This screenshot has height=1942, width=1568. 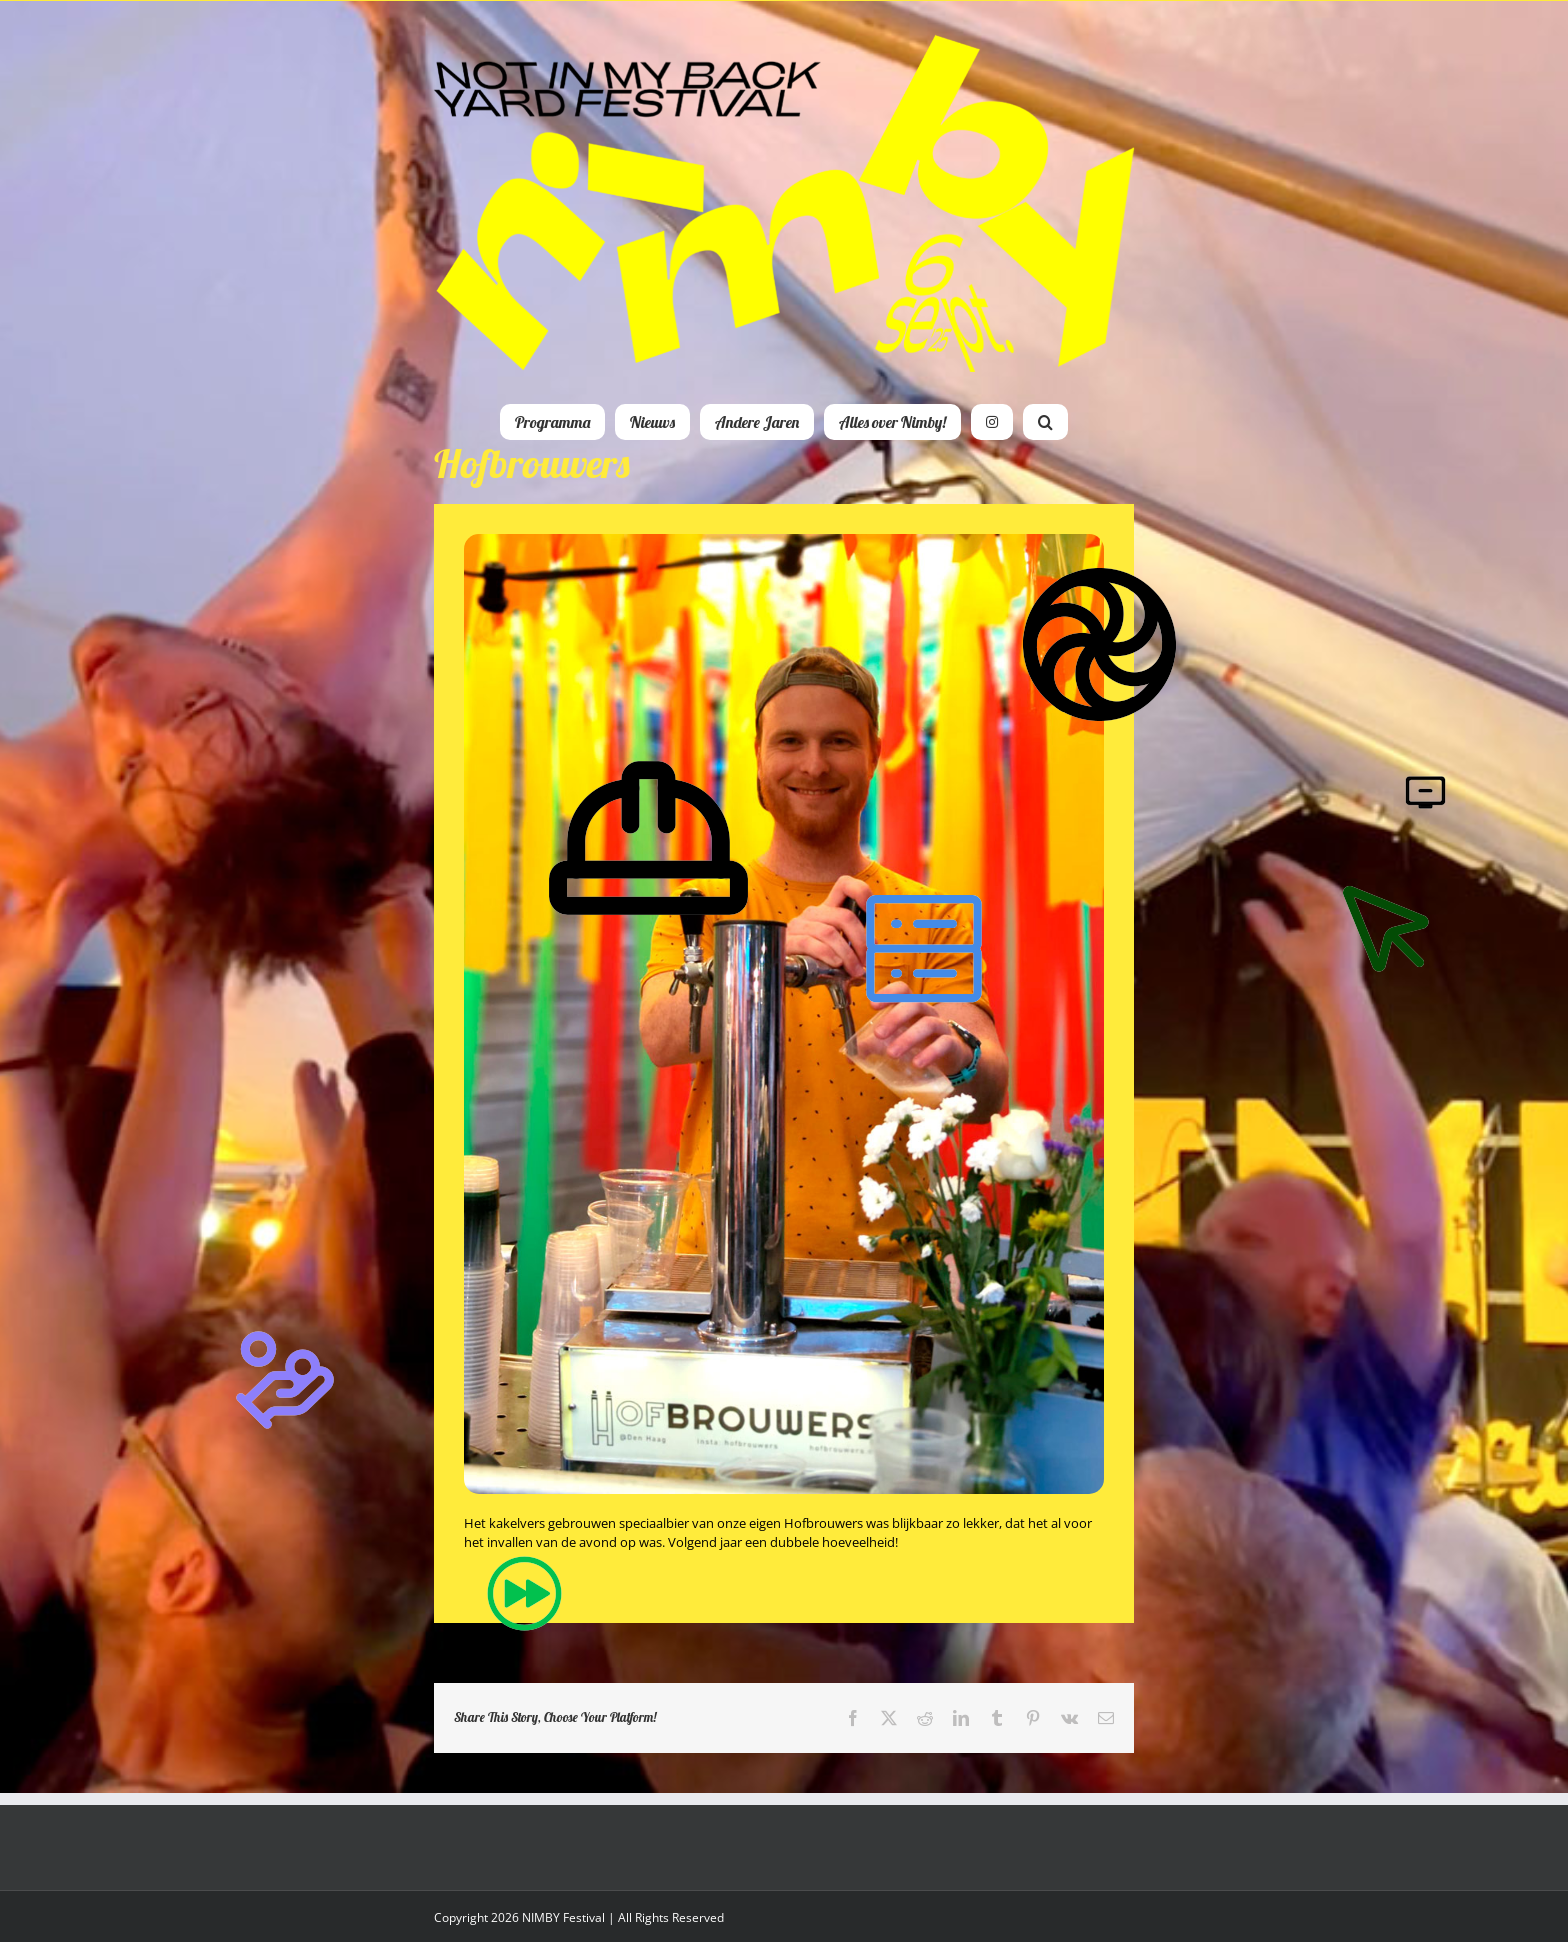 What do you see at coordinates (524, 1593) in the screenshot?
I see `skip forward or fast-forward media playback` at bounding box center [524, 1593].